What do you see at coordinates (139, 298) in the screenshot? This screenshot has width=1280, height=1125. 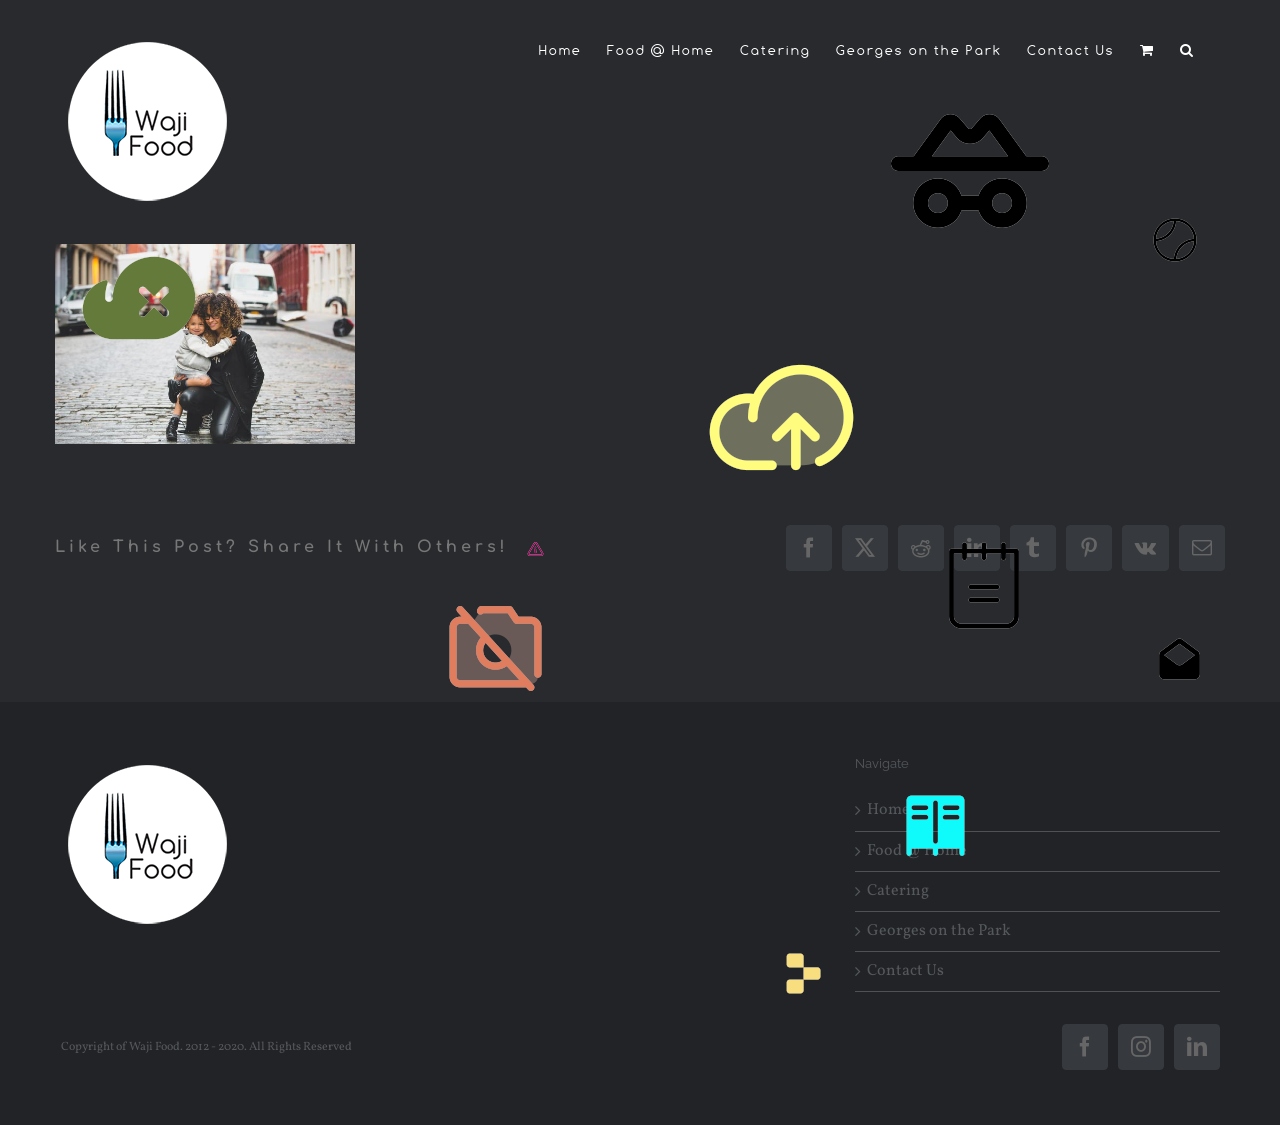 I see `disconnect from cloud storage` at bounding box center [139, 298].